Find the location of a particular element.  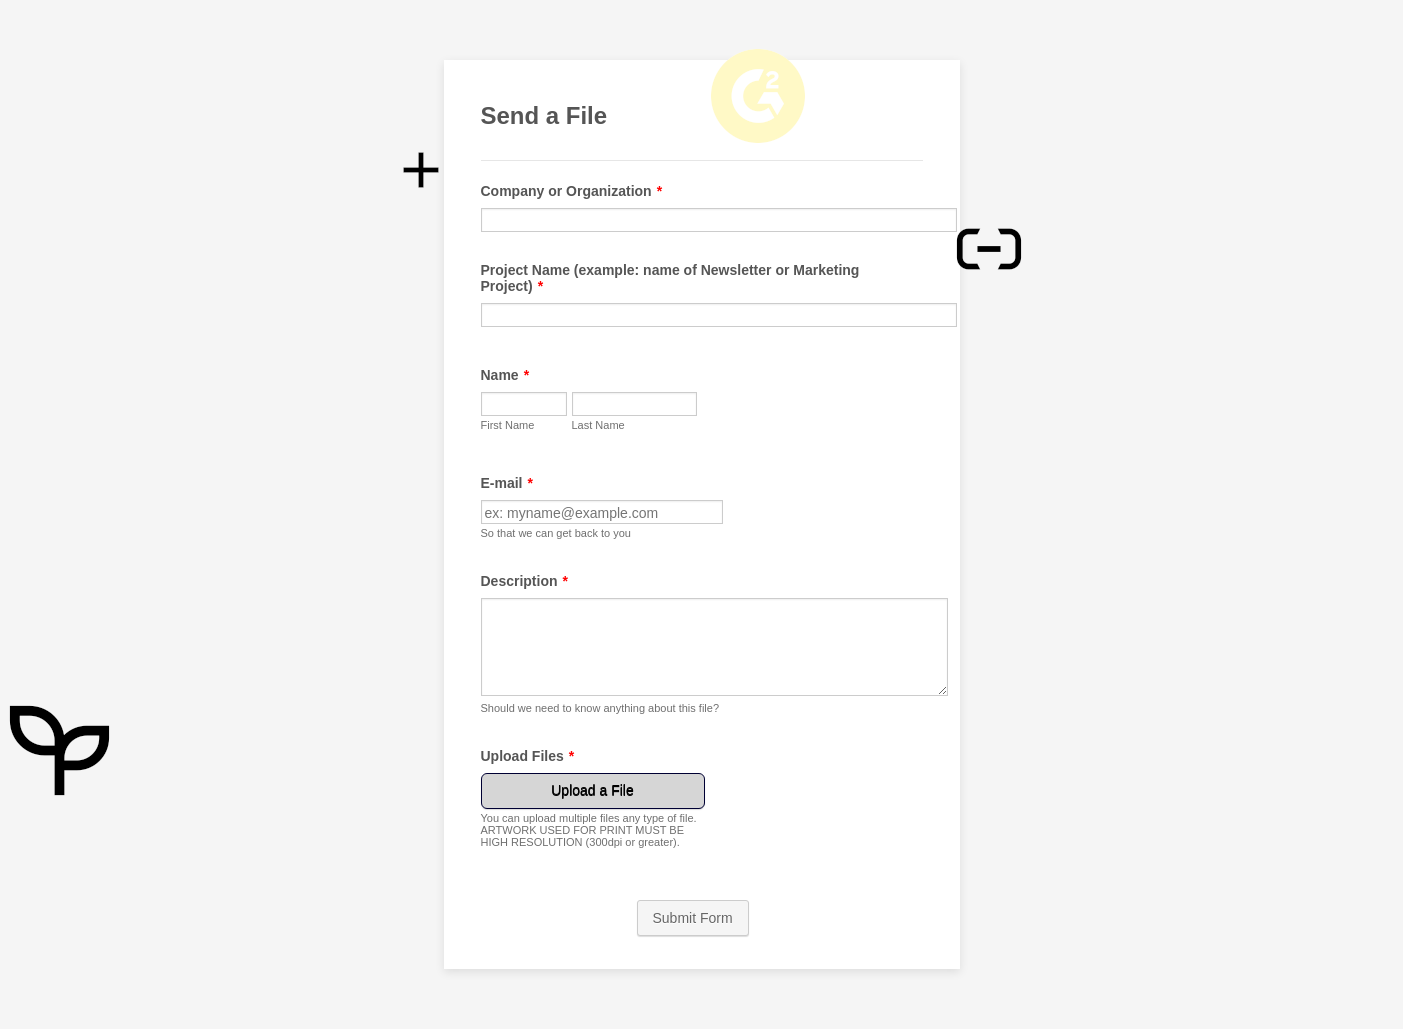

alibaba cloud services logo is located at coordinates (989, 249).